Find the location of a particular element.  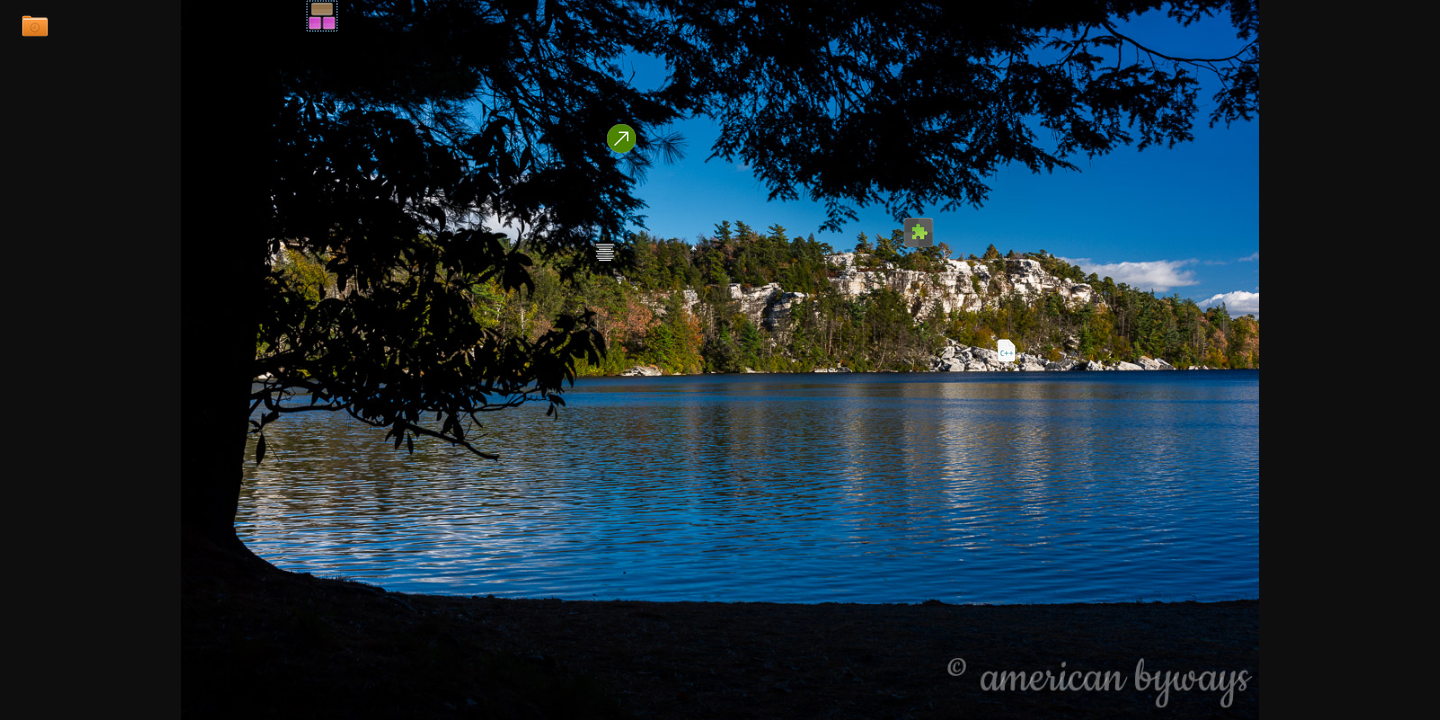

center align text is located at coordinates (605, 252).